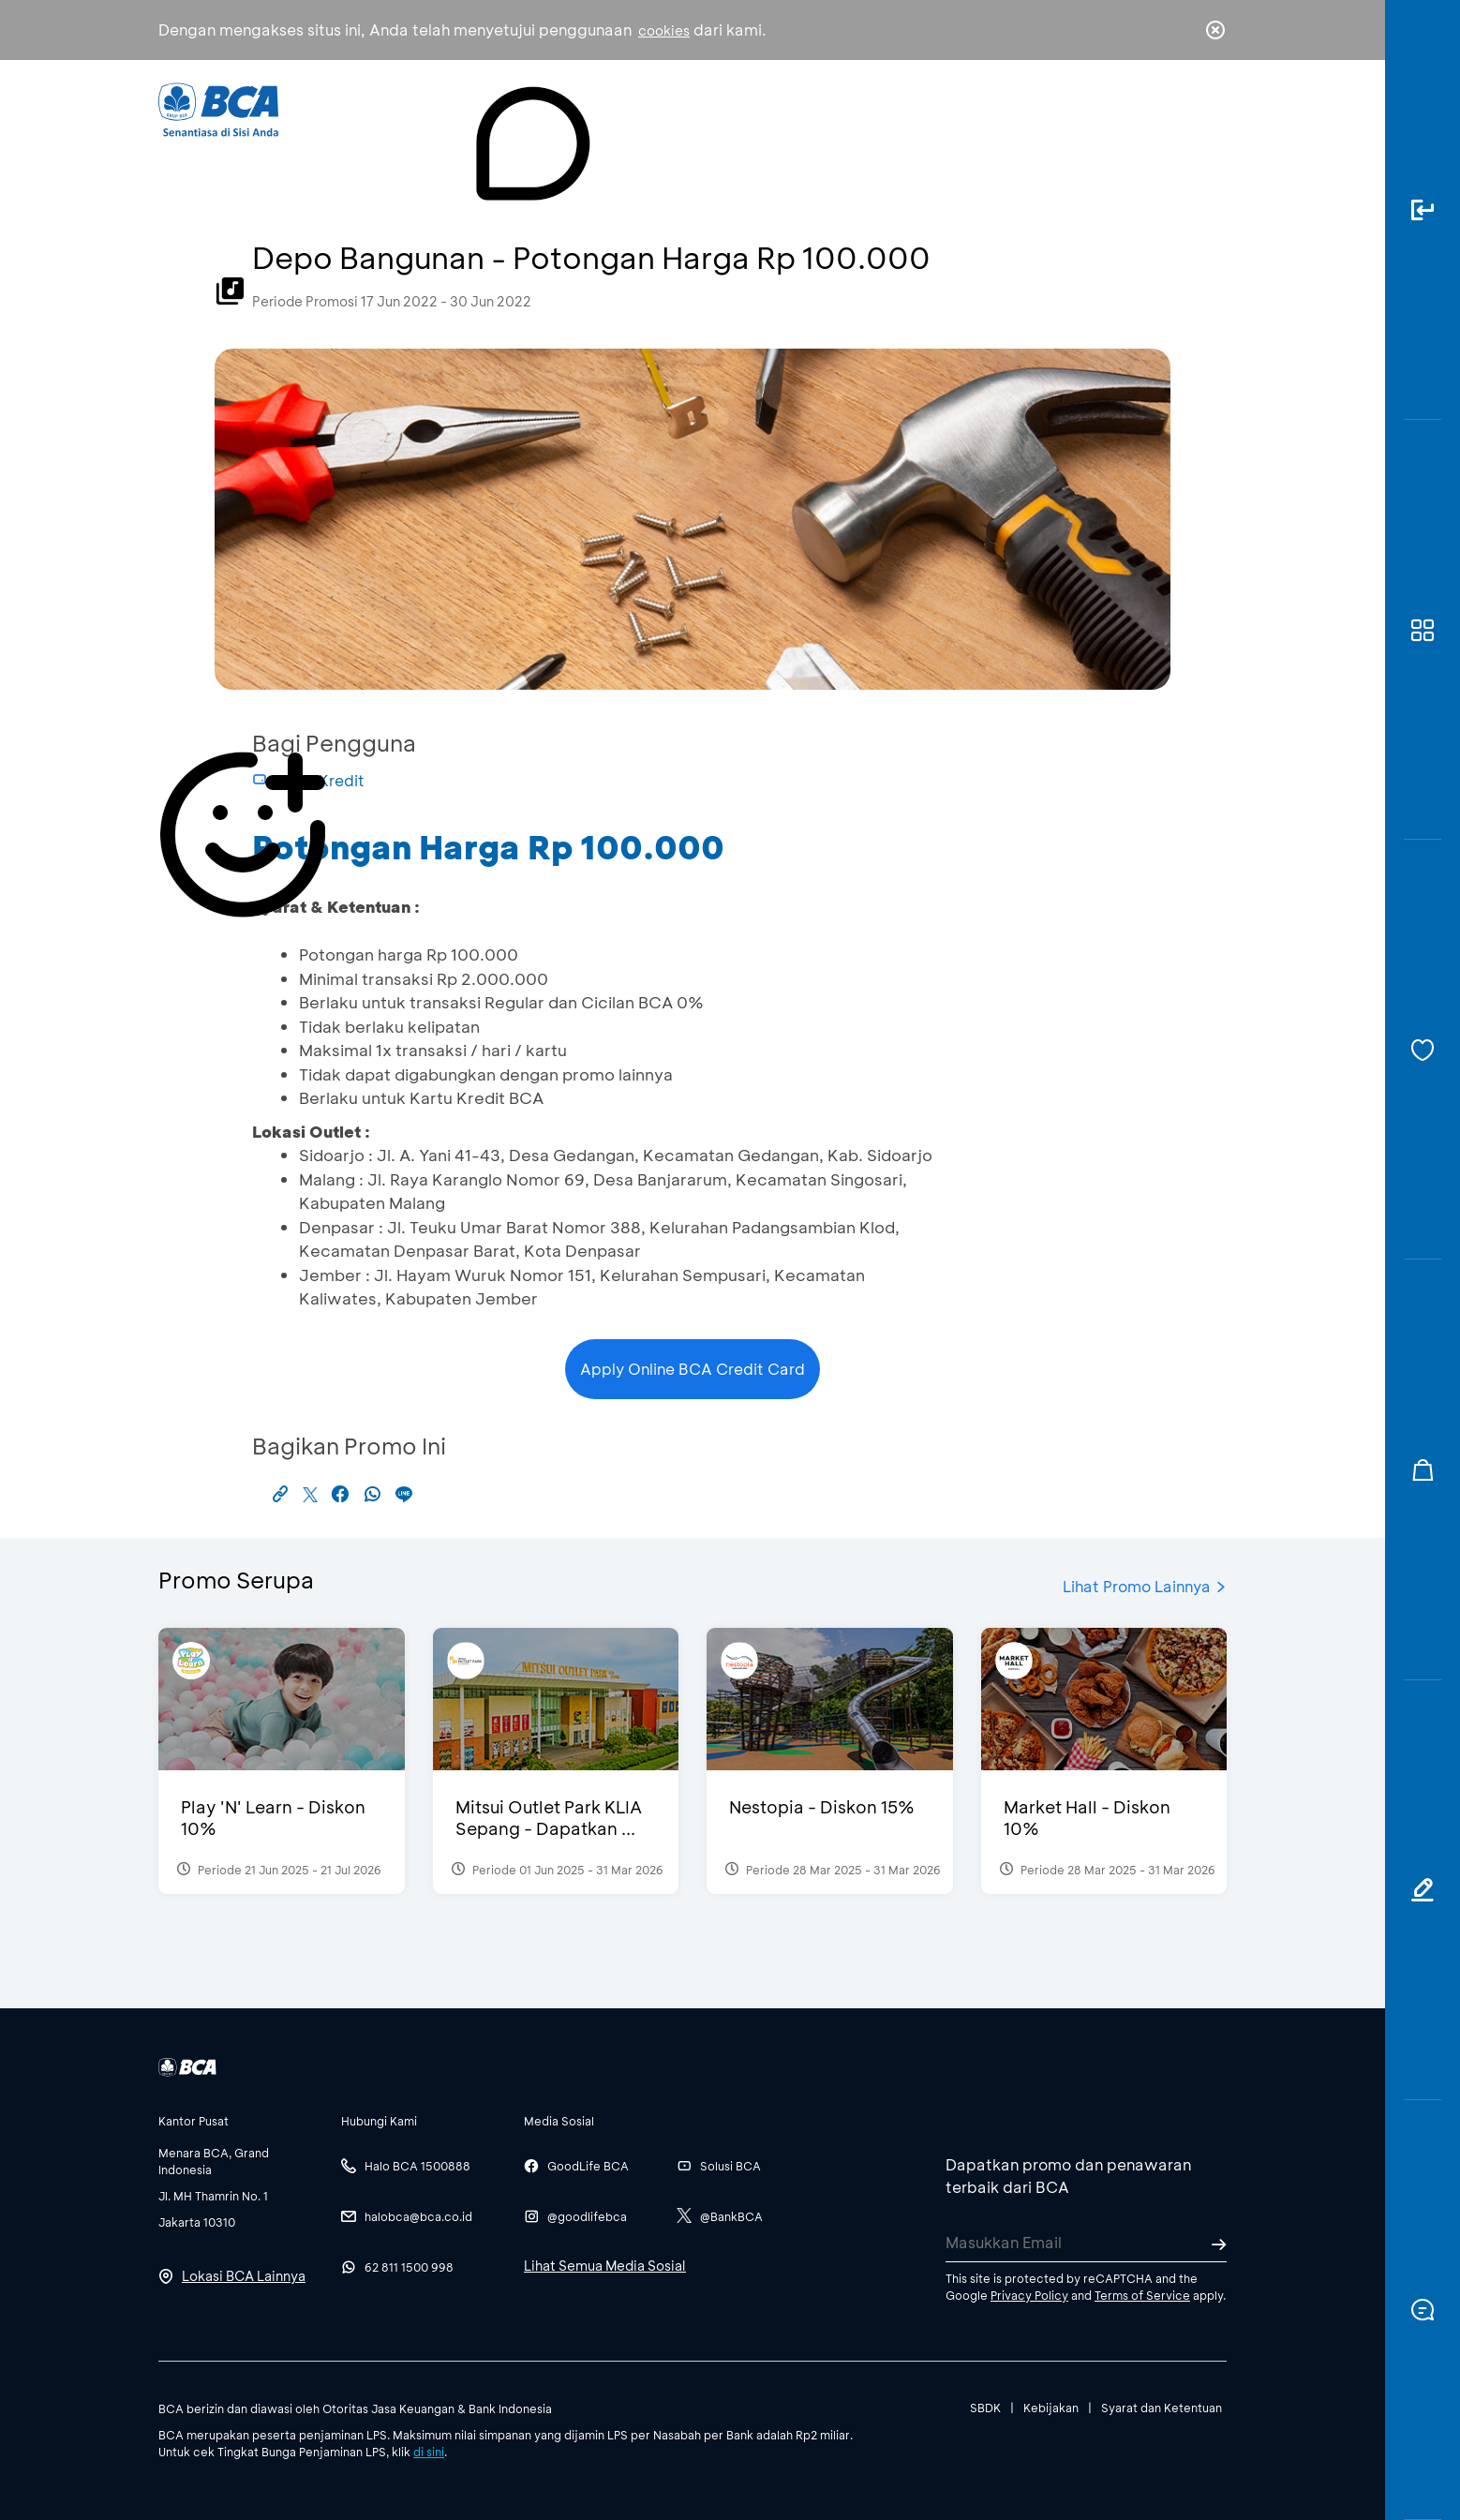 The height and width of the screenshot is (2520, 1460). Describe the element at coordinates (530, 145) in the screenshot. I see `open chat or messaging` at that location.